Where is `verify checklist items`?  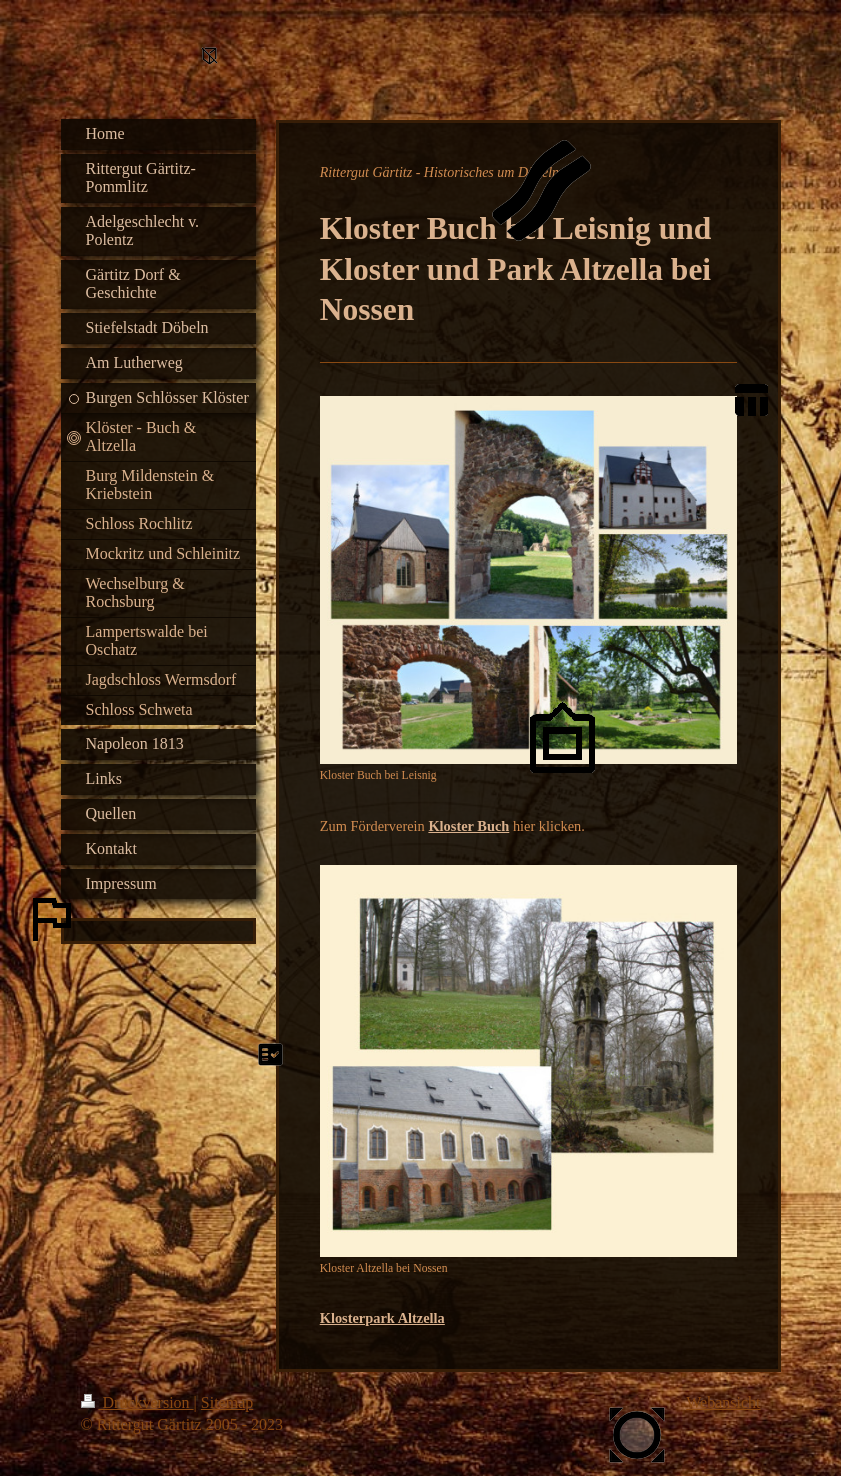 verify checklist items is located at coordinates (270, 1054).